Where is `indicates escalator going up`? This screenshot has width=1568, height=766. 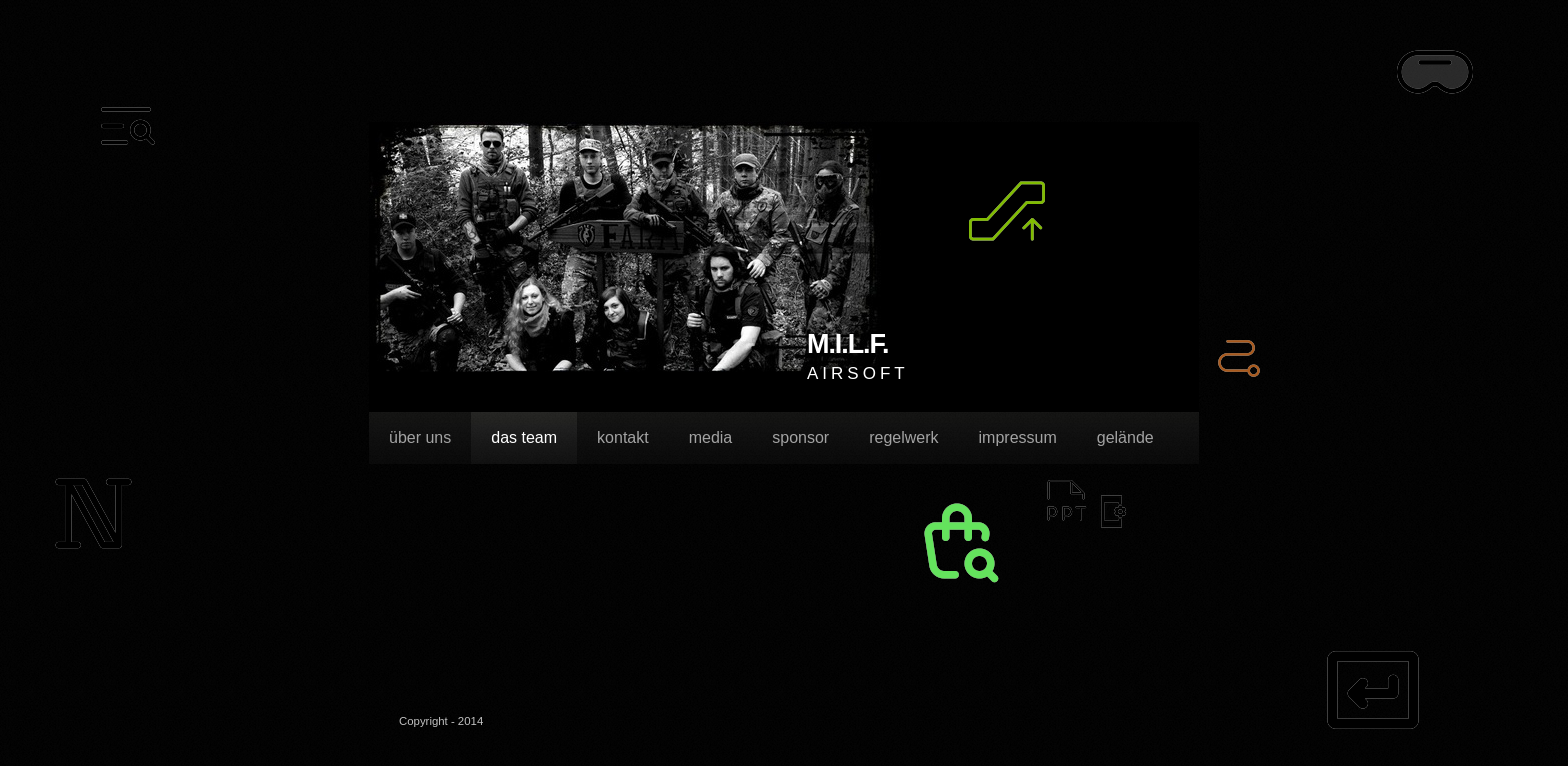
indicates escalator going up is located at coordinates (1007, 211).